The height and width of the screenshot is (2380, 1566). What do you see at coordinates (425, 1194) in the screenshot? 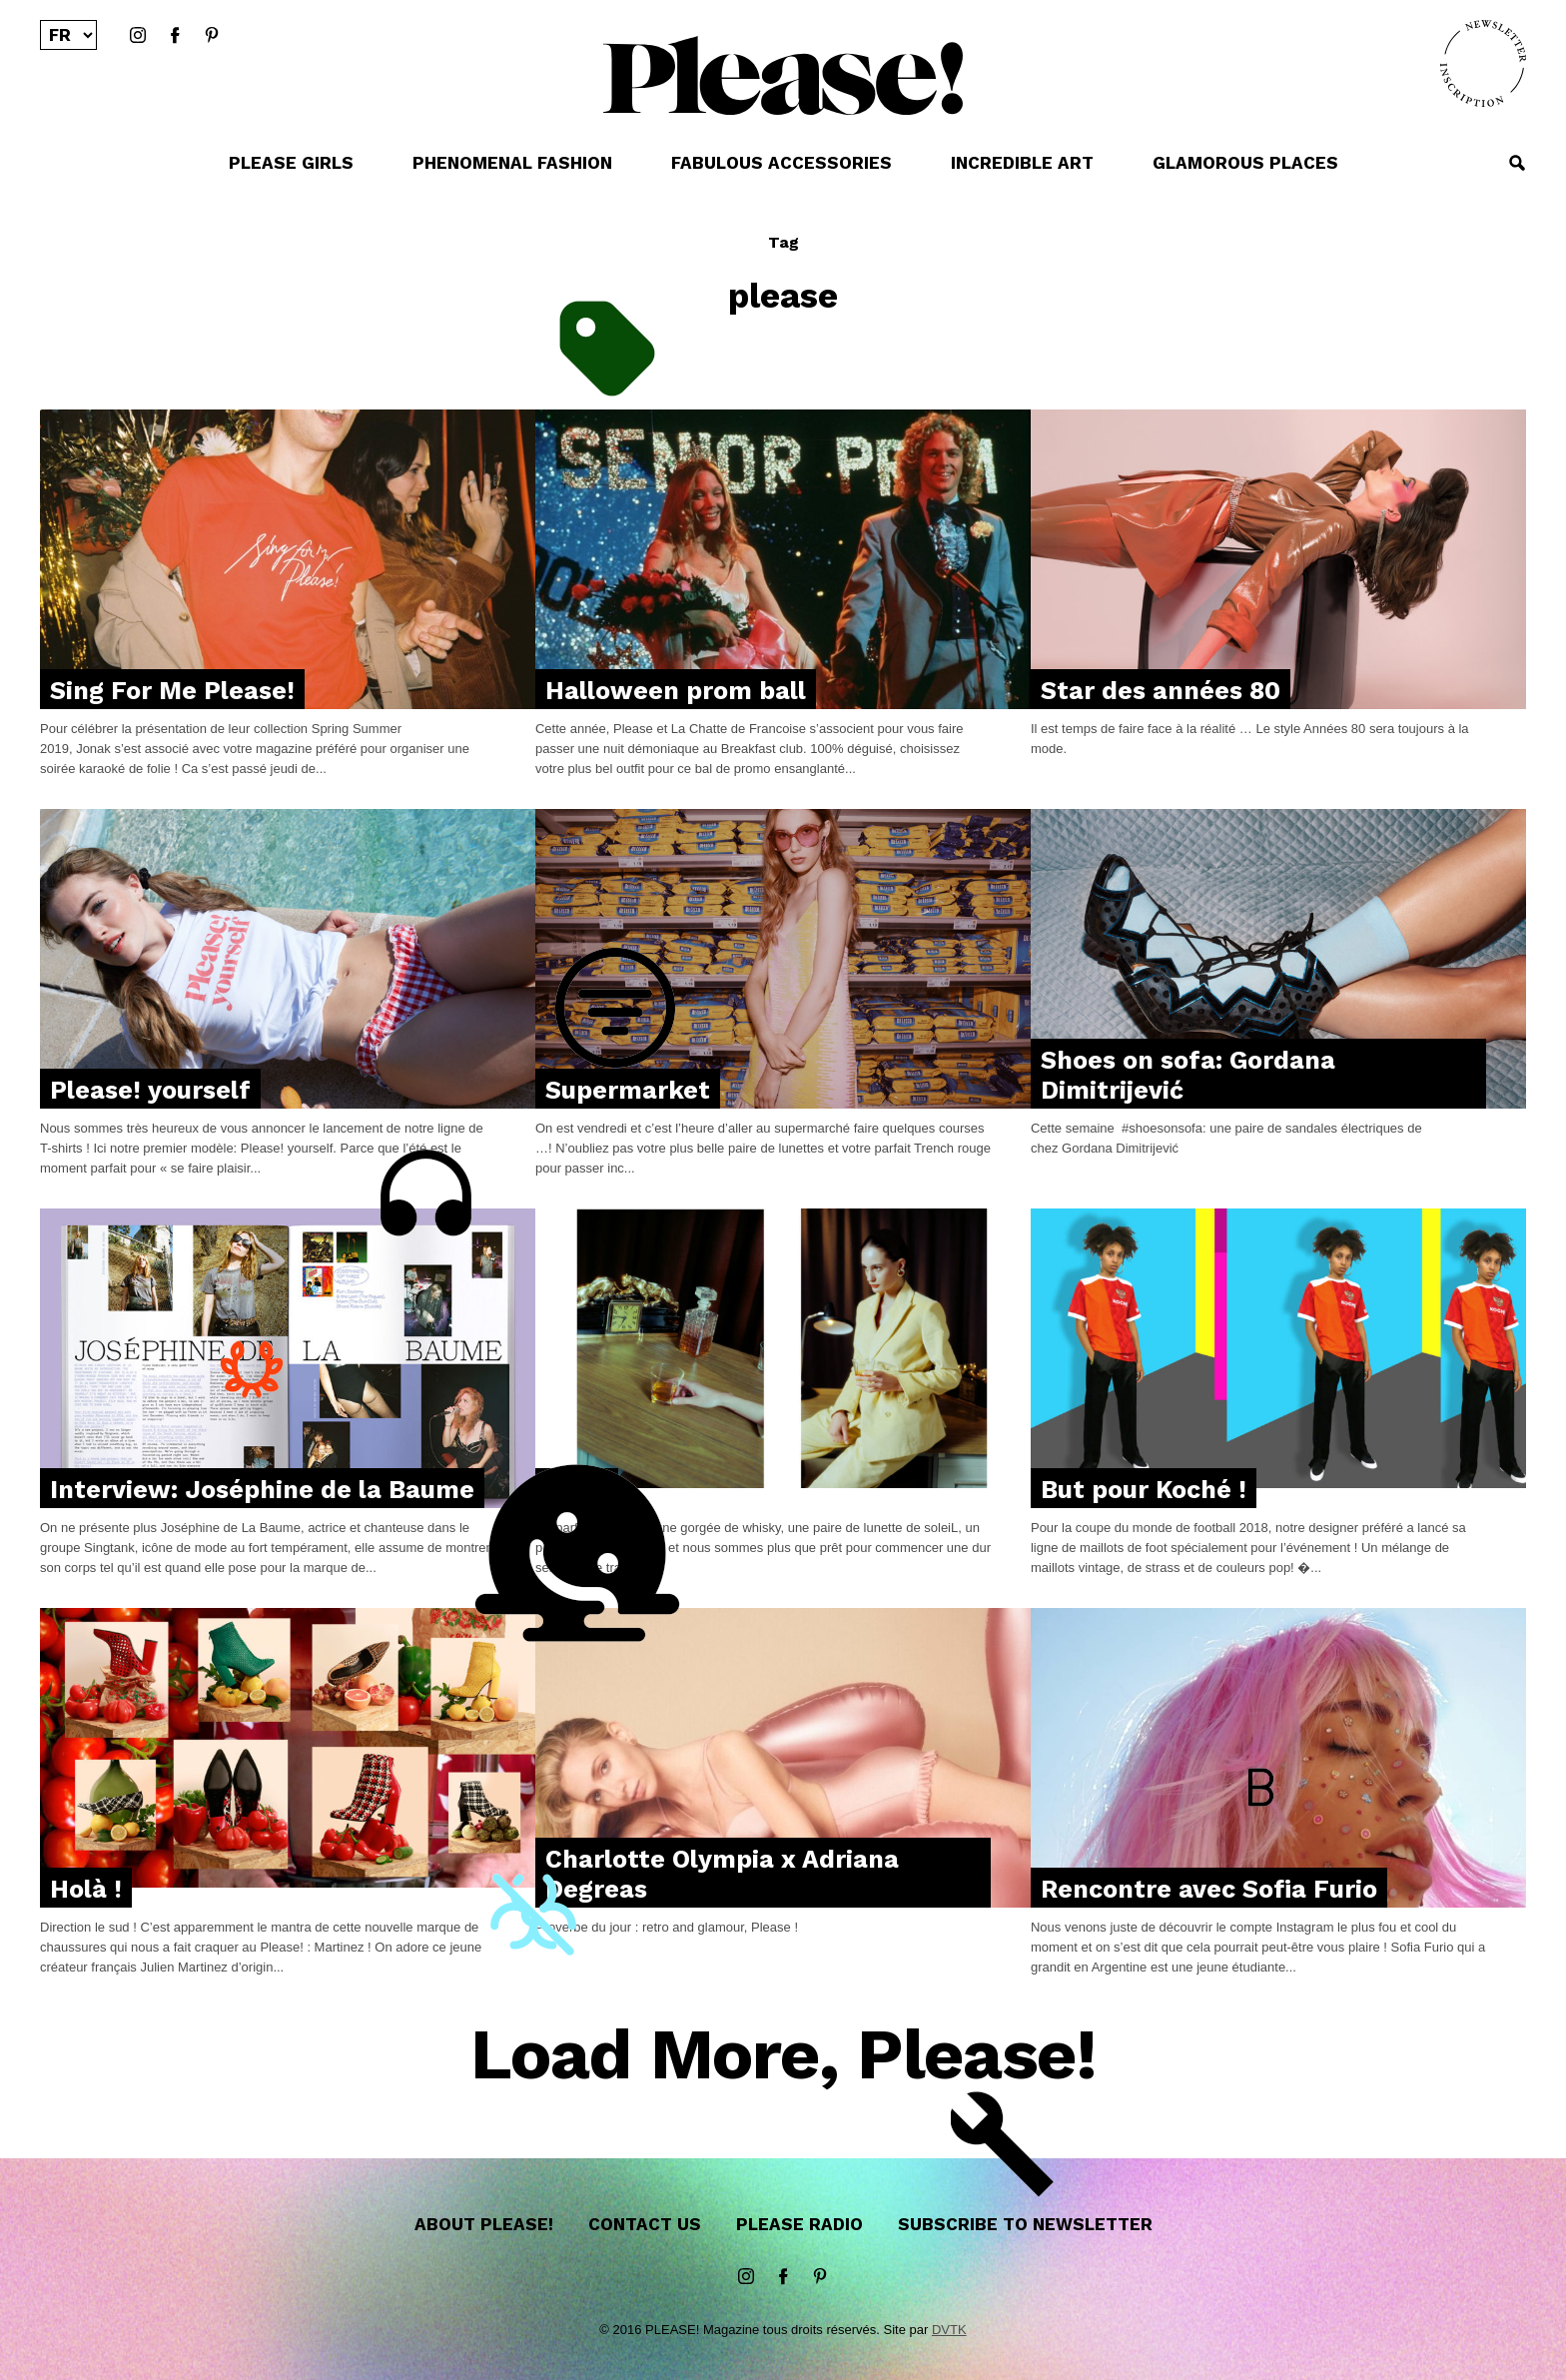
I see `listen to audio or music` at bounding box center [425, 1194].